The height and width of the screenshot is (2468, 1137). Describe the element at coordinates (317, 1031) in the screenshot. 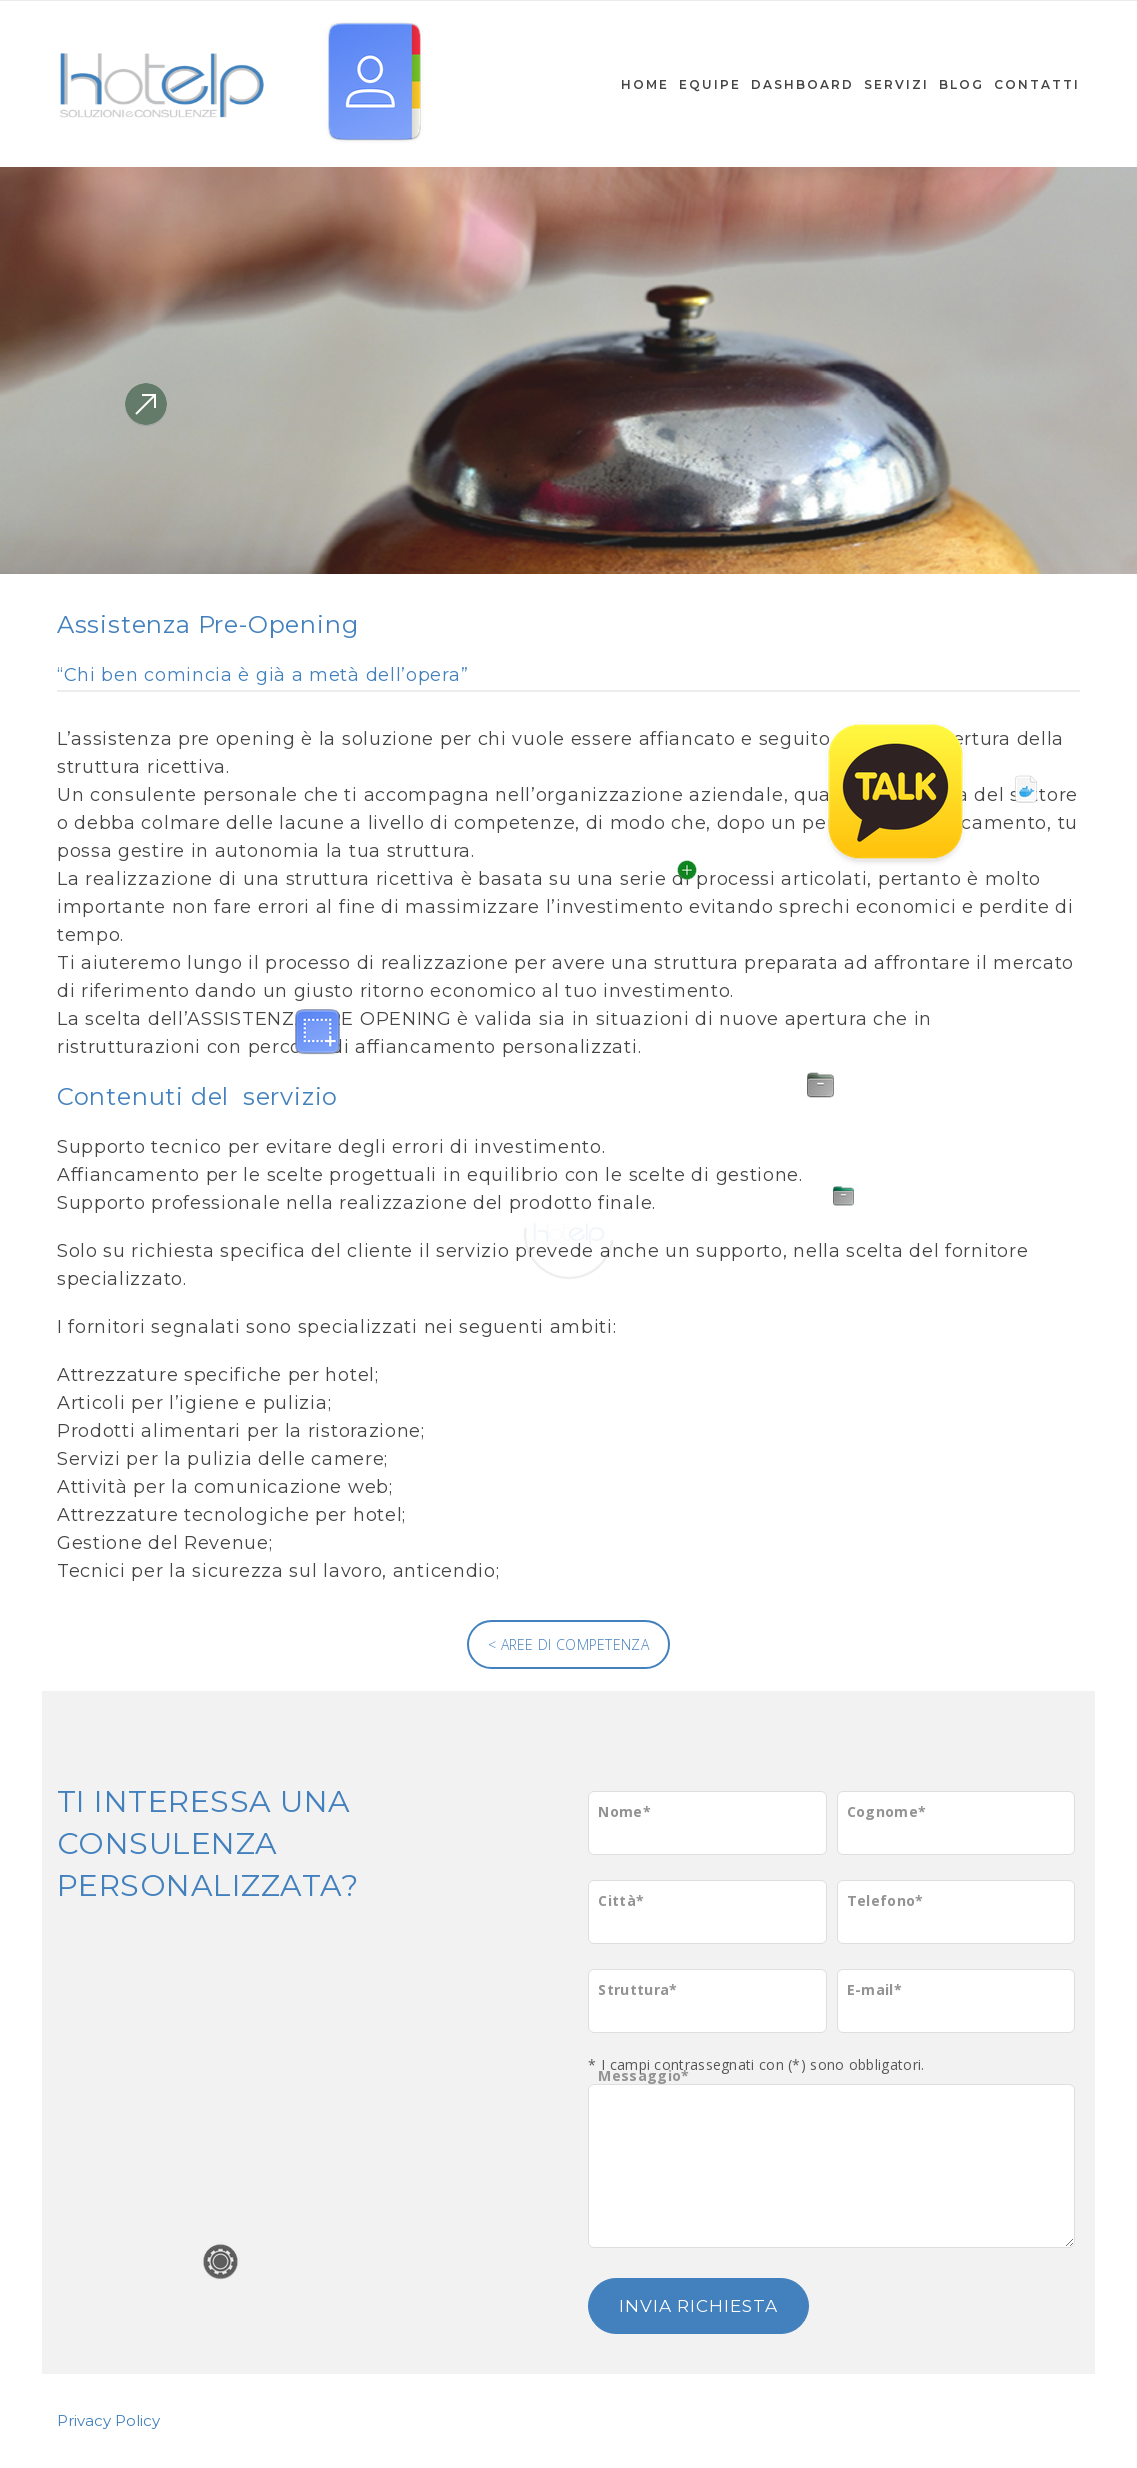

I see `take a screenshot` at that location.